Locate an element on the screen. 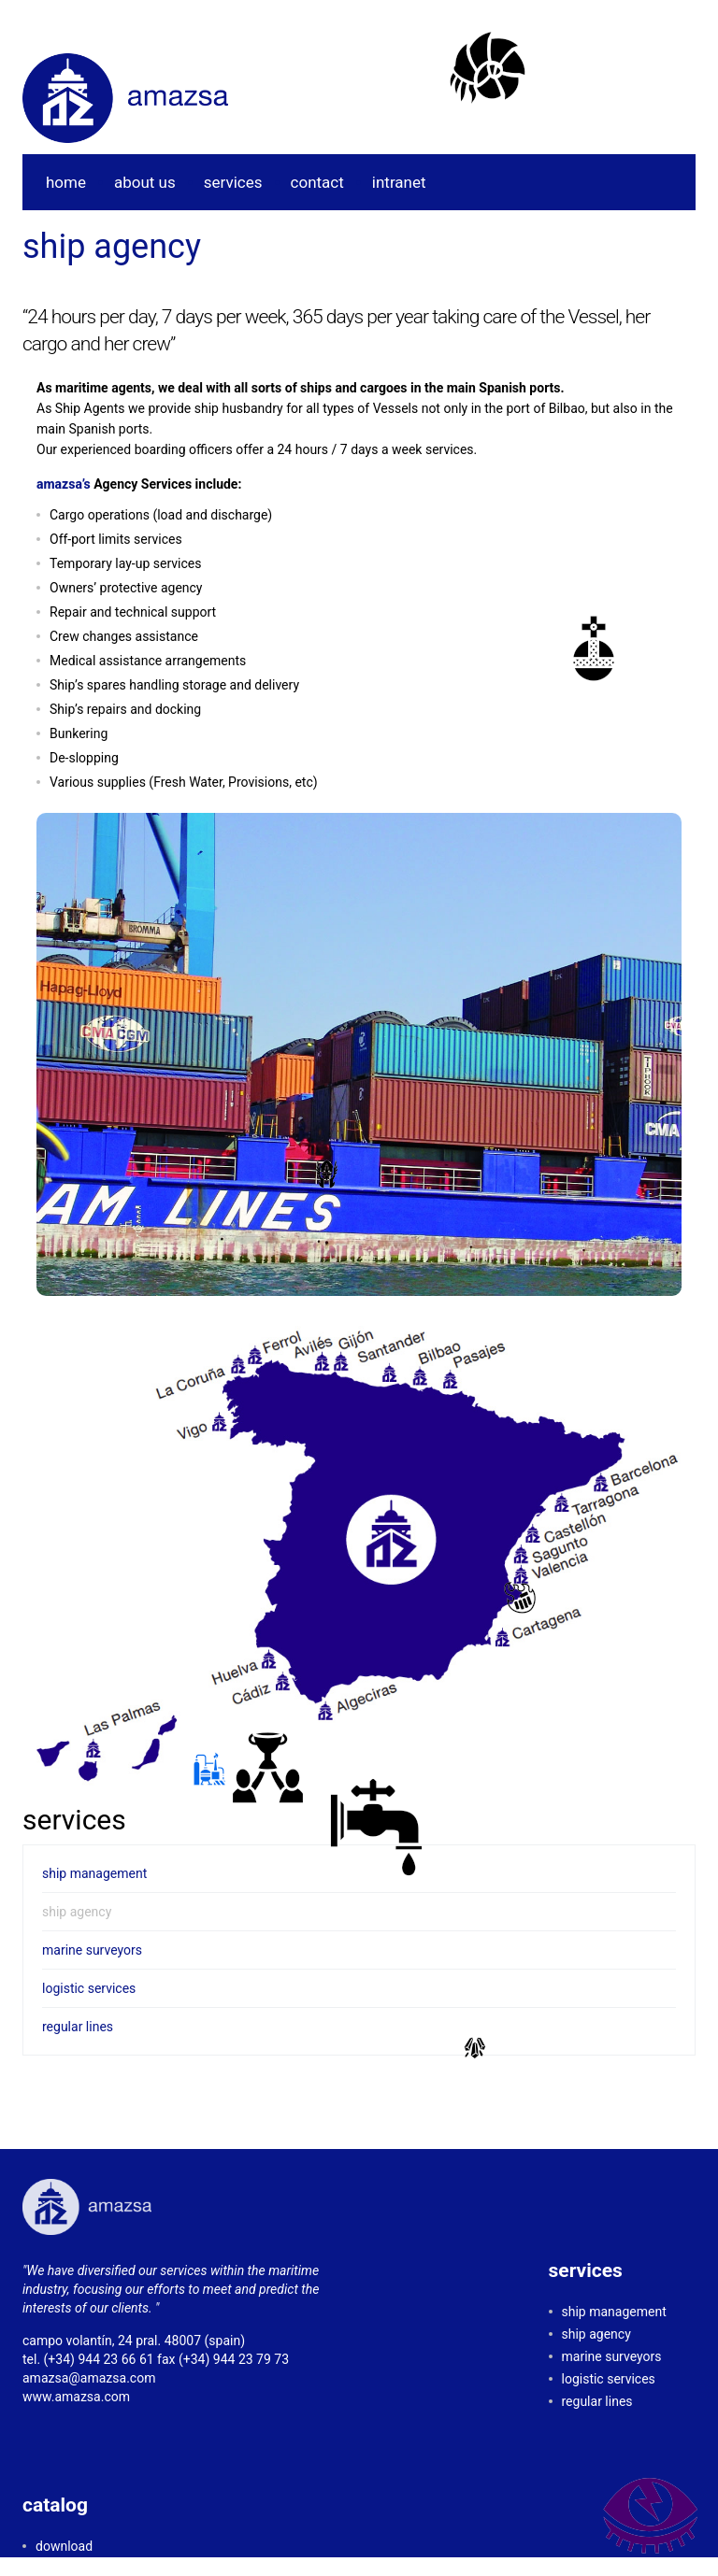 The image size is (718, 2576). water utility or plumbing settings is located at coordinates (376, 1827).